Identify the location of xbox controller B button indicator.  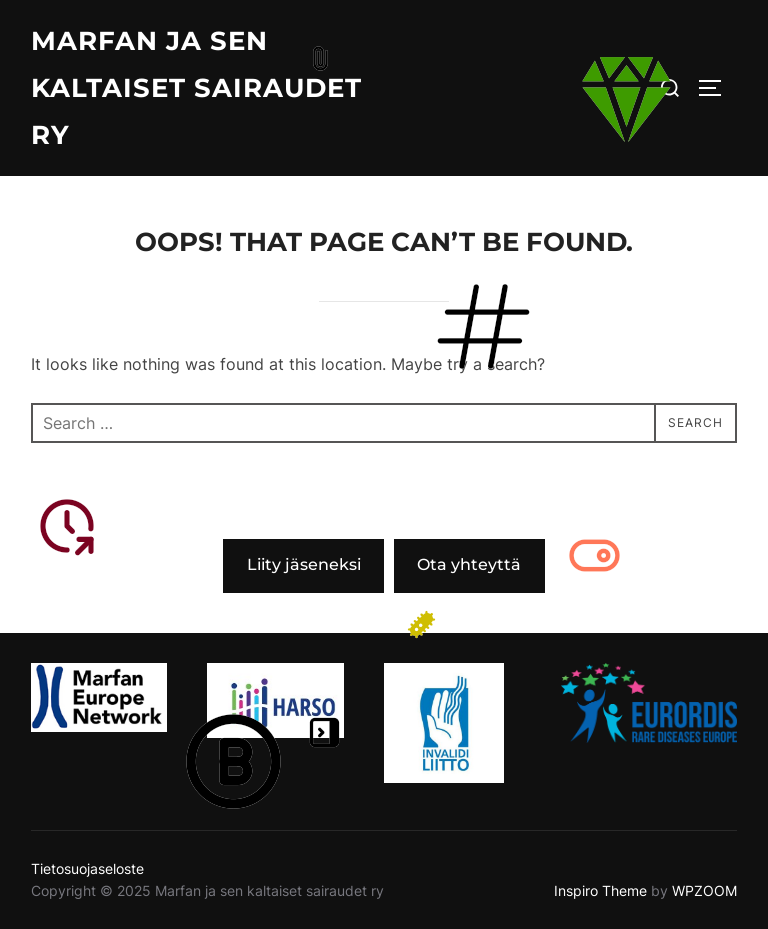
(233, 761).